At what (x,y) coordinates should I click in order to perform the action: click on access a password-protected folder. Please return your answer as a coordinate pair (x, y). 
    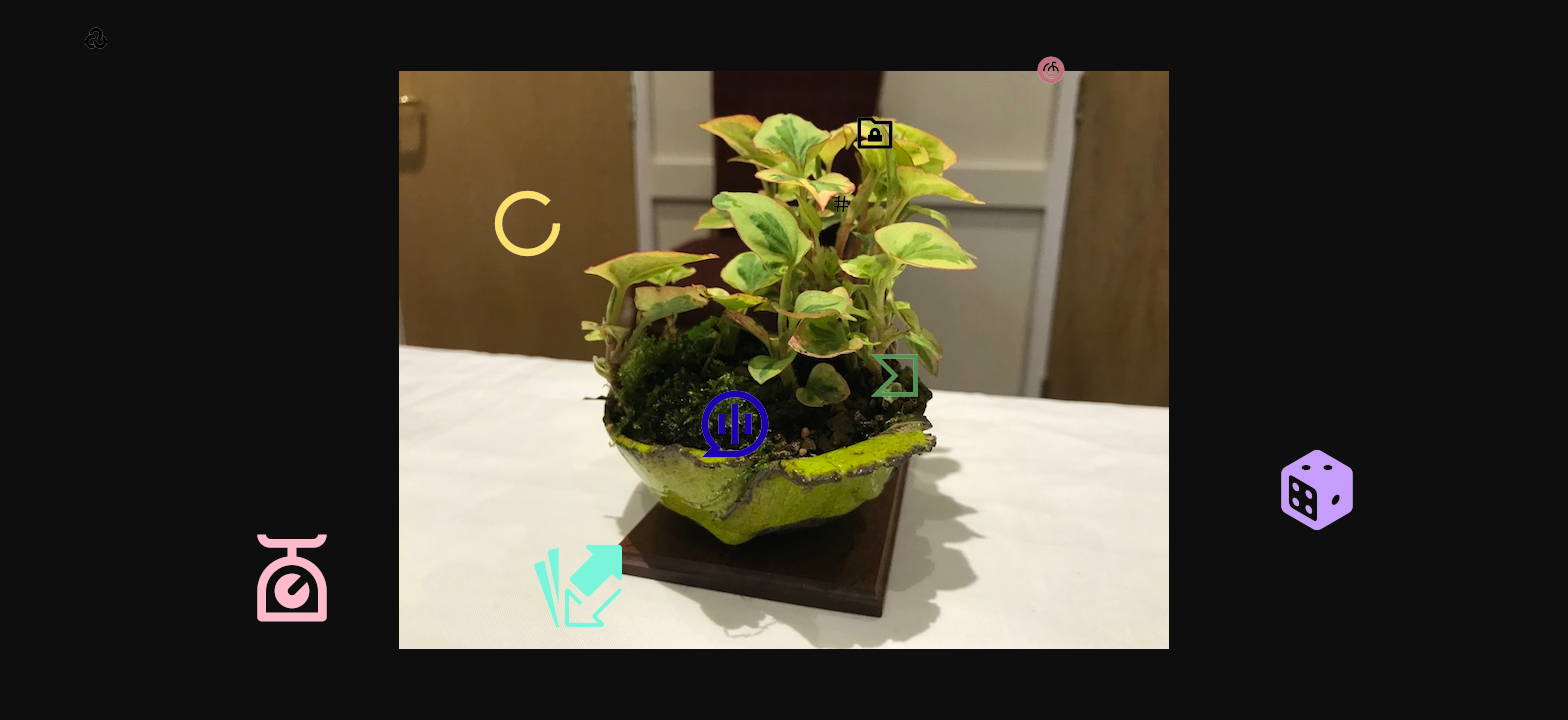
    Looking at the image, I should click on (875, 133).